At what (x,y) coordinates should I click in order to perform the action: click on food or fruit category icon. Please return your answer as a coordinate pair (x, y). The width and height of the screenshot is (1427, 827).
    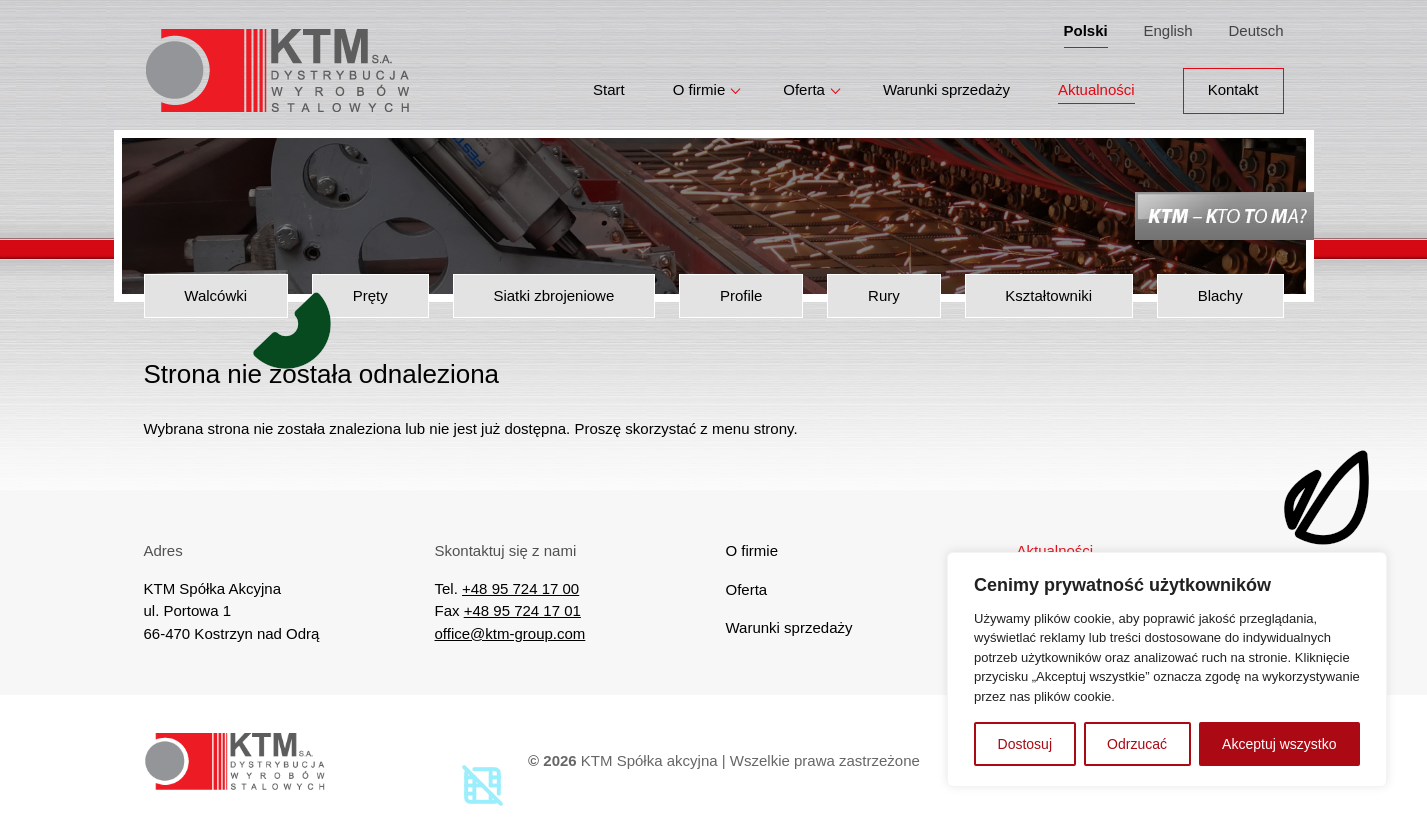
    Looking at the image, I should click on (294, 332).